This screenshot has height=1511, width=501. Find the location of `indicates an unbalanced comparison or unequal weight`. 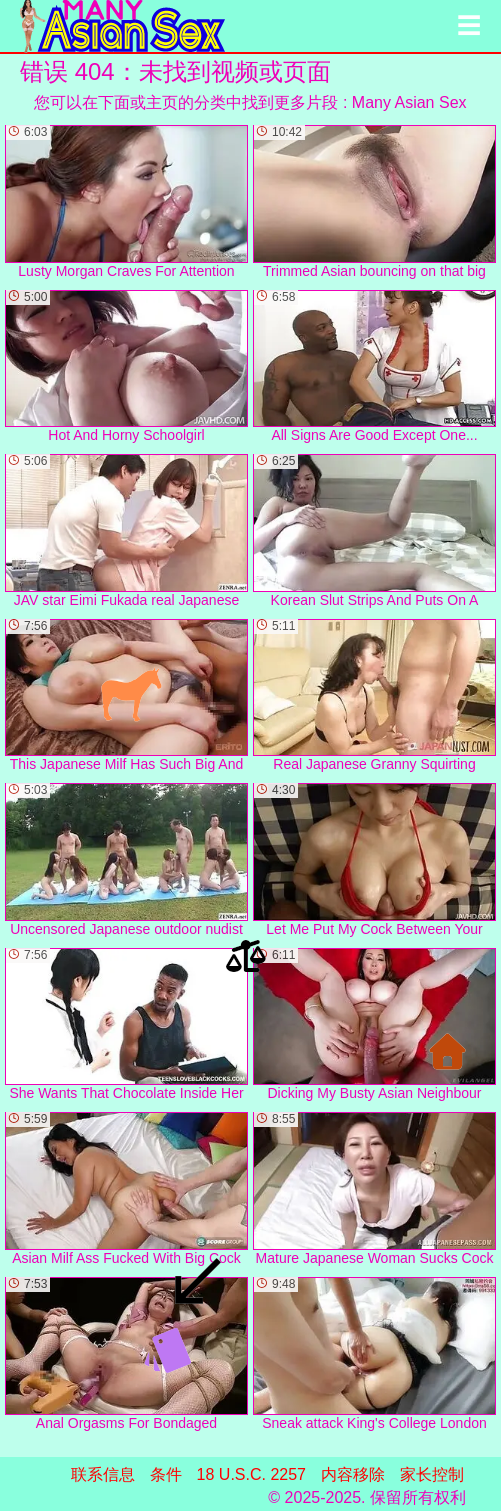

indicates an unbalanced comparison or unequal weight is located at coordinates (246, 956).